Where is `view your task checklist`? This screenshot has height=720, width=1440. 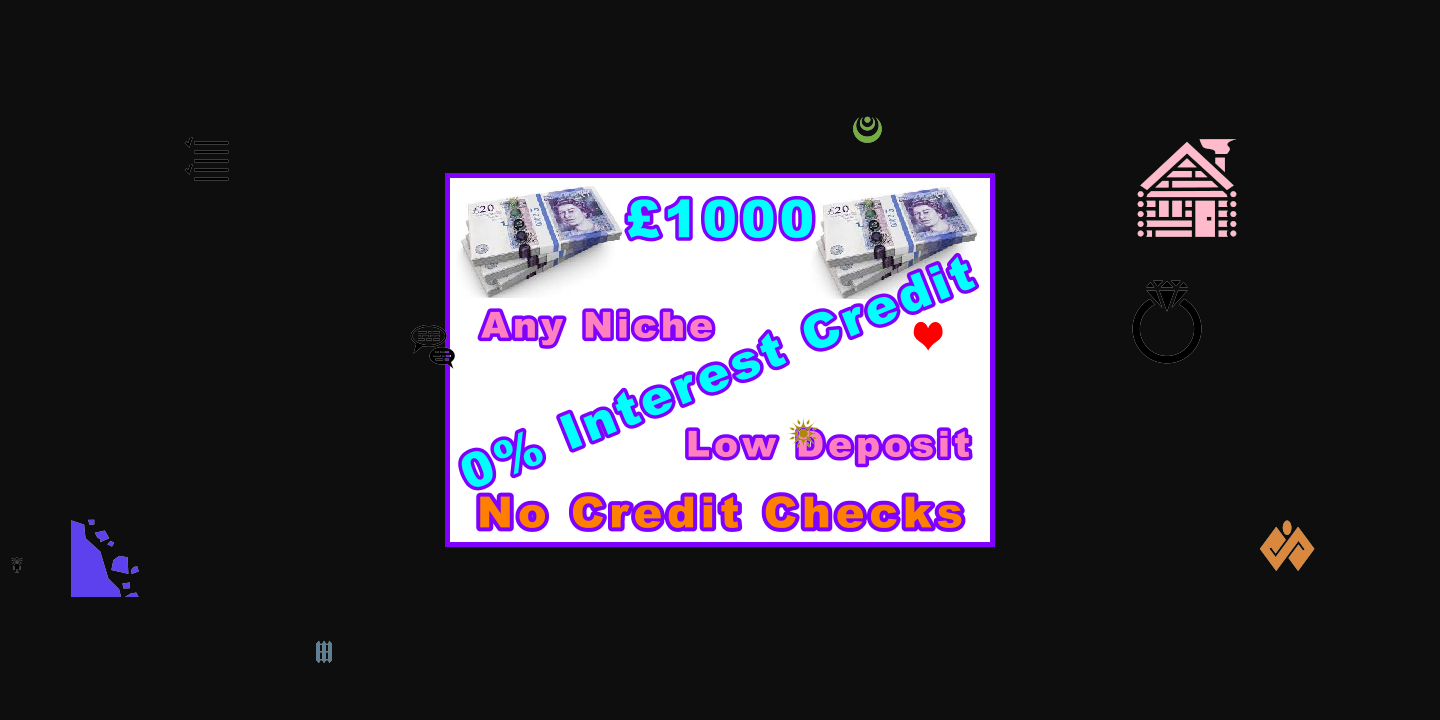 view your task checklist is located at coordinates (209, 161).